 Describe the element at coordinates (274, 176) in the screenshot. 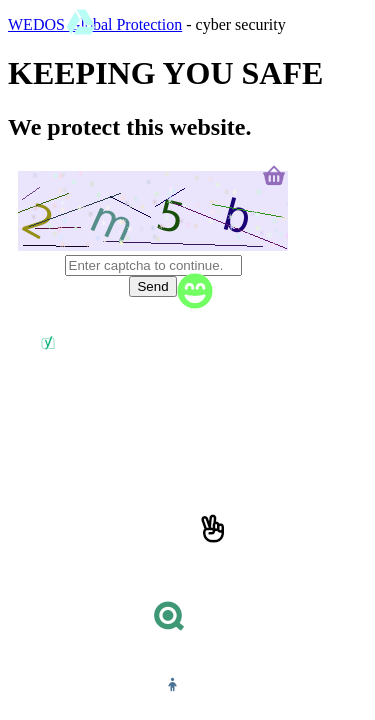

I see `view your shopping basket` at that location.